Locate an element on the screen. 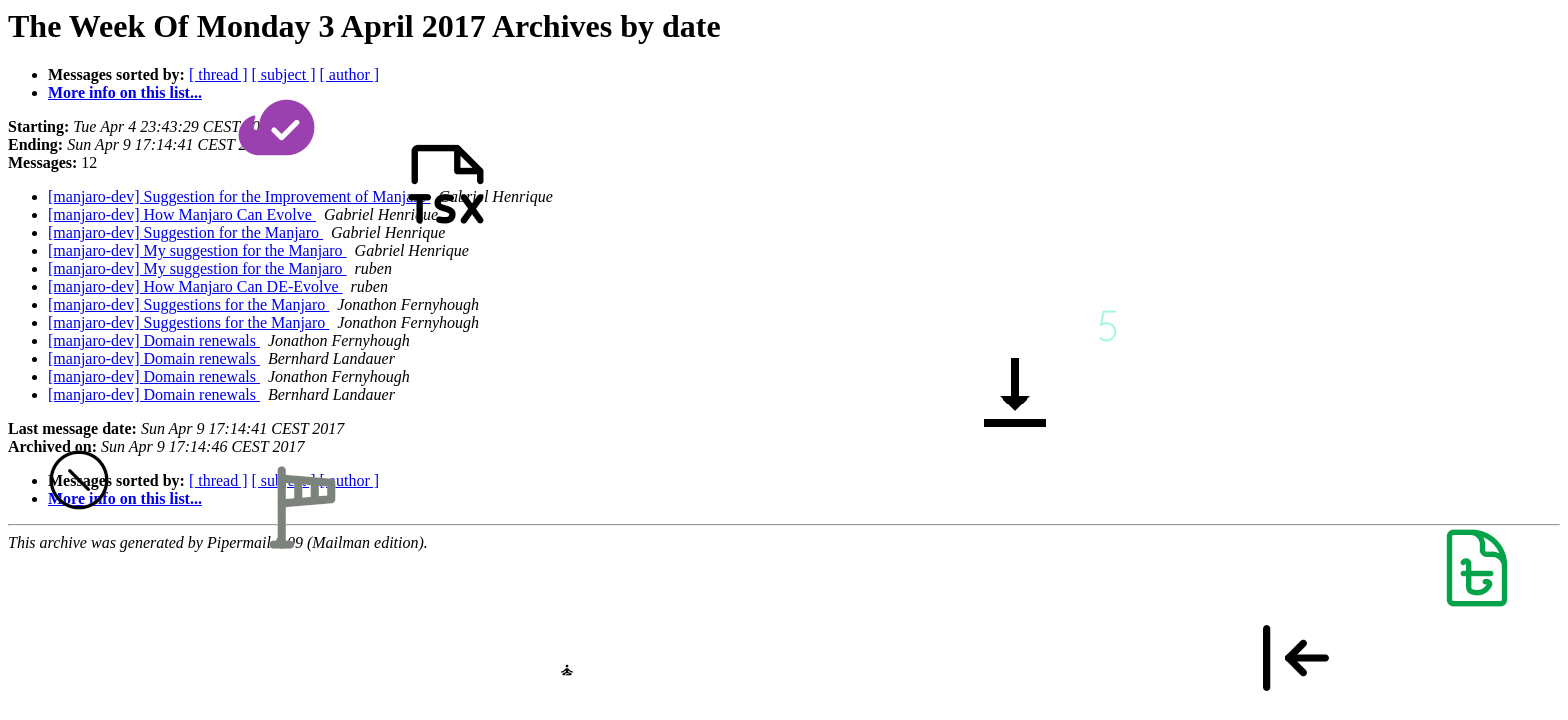  open a TypeScript JSX file is located at coordinates (447, 187).